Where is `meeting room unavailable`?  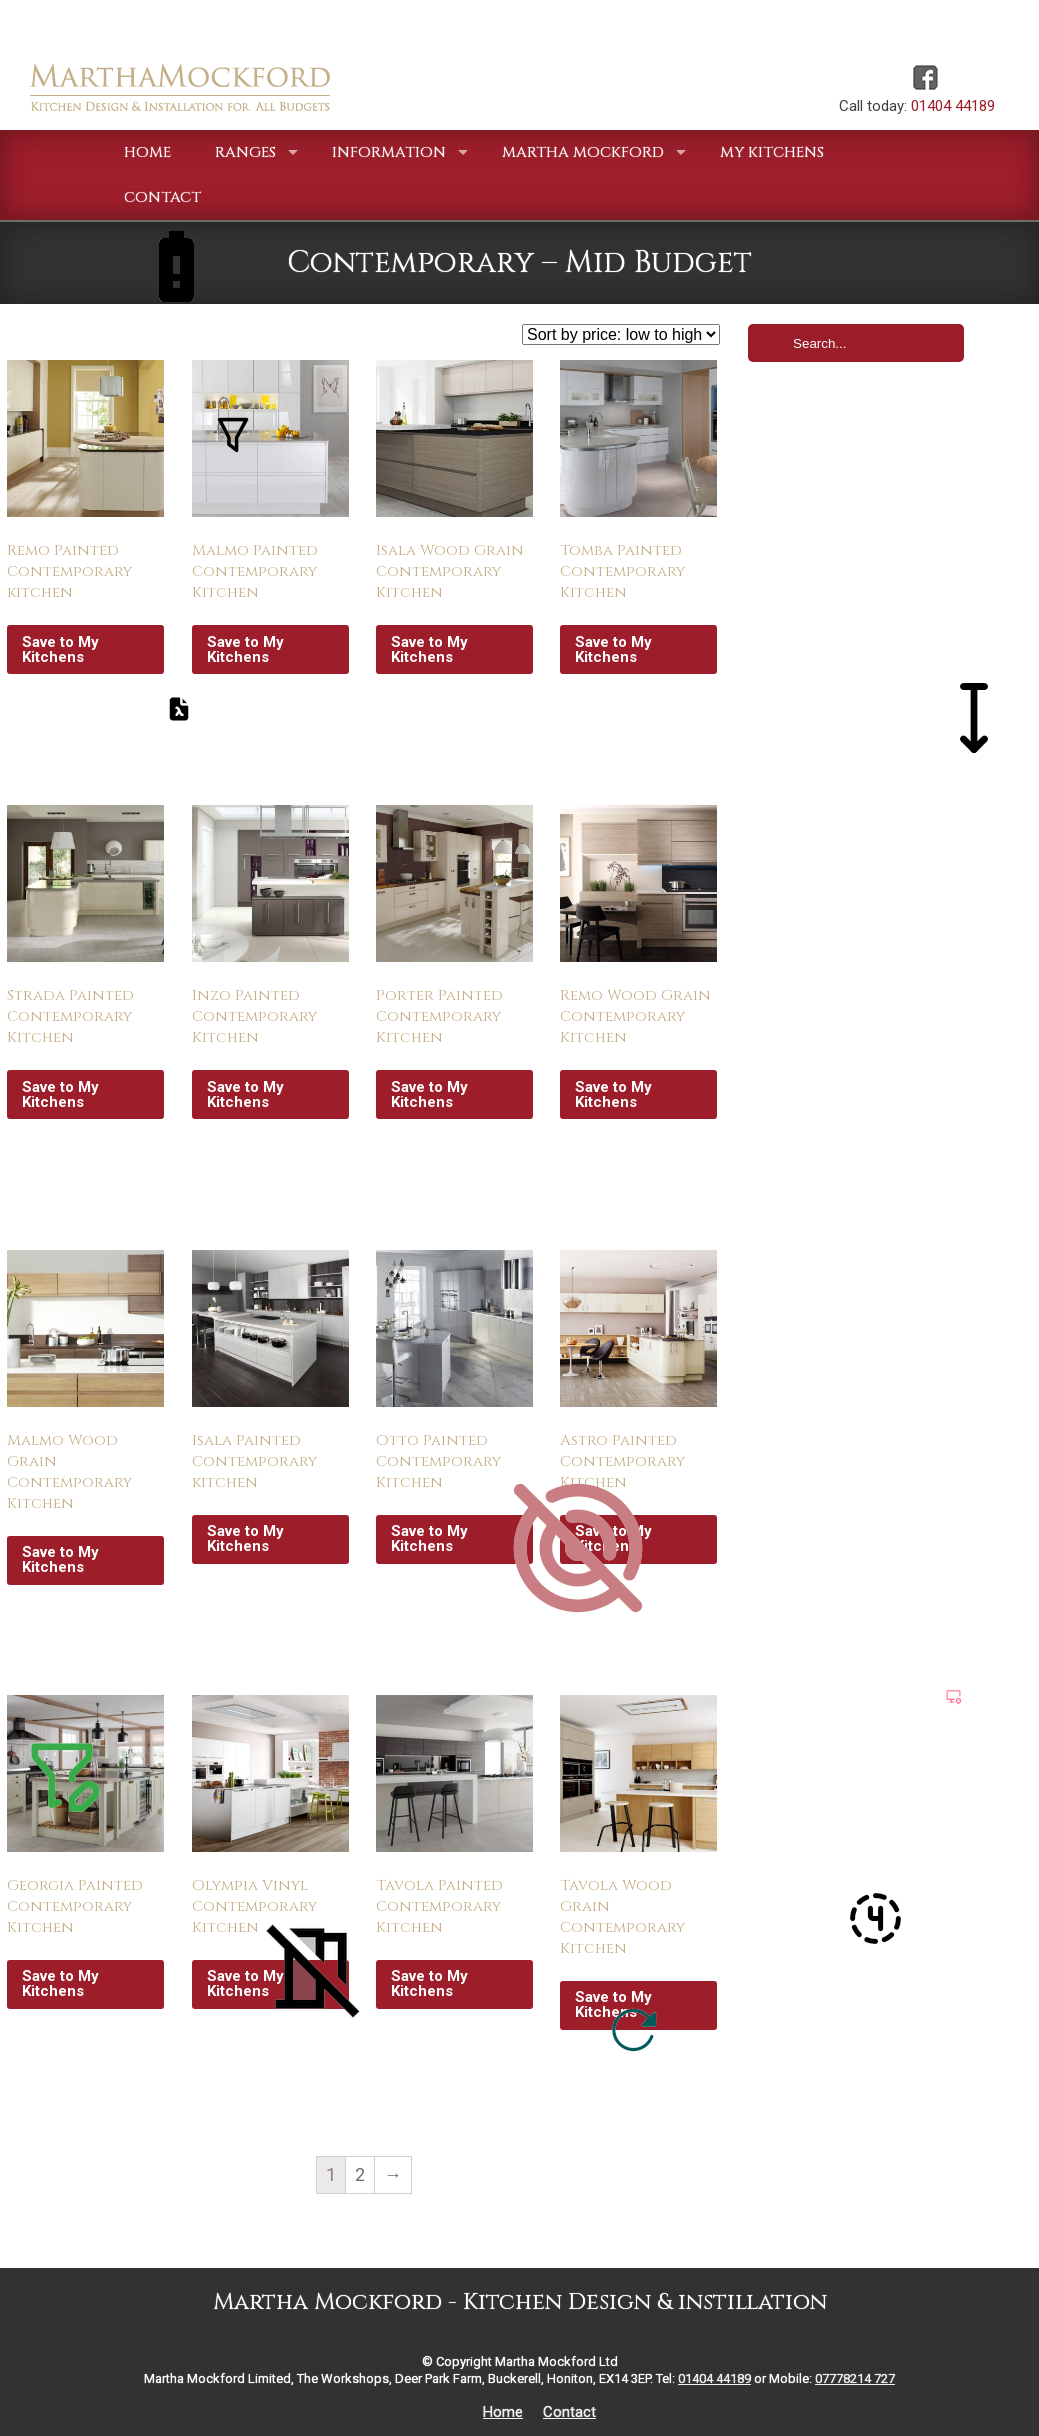 meeting room unavailable is located at coordinates (315, 1968).